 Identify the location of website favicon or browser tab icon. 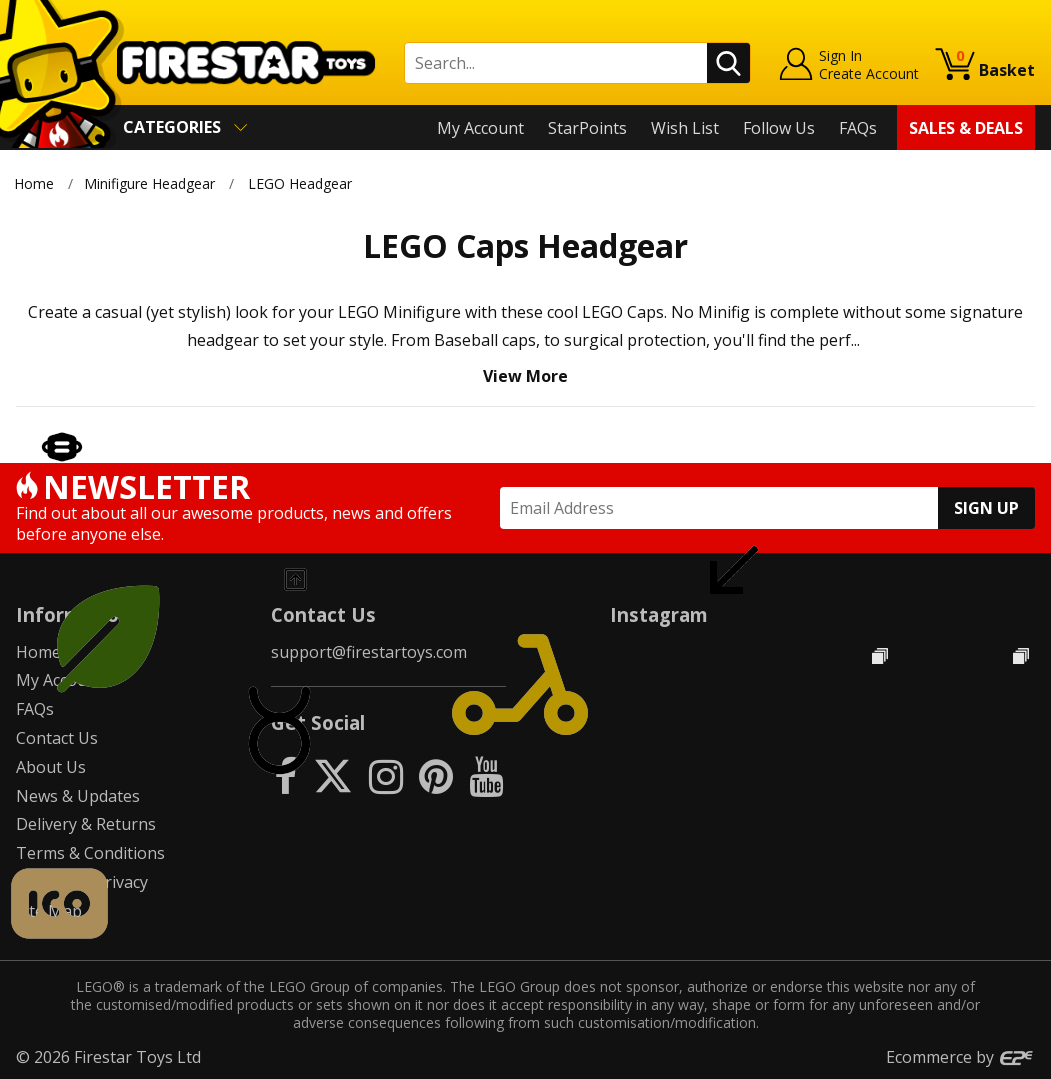
(59, 903).